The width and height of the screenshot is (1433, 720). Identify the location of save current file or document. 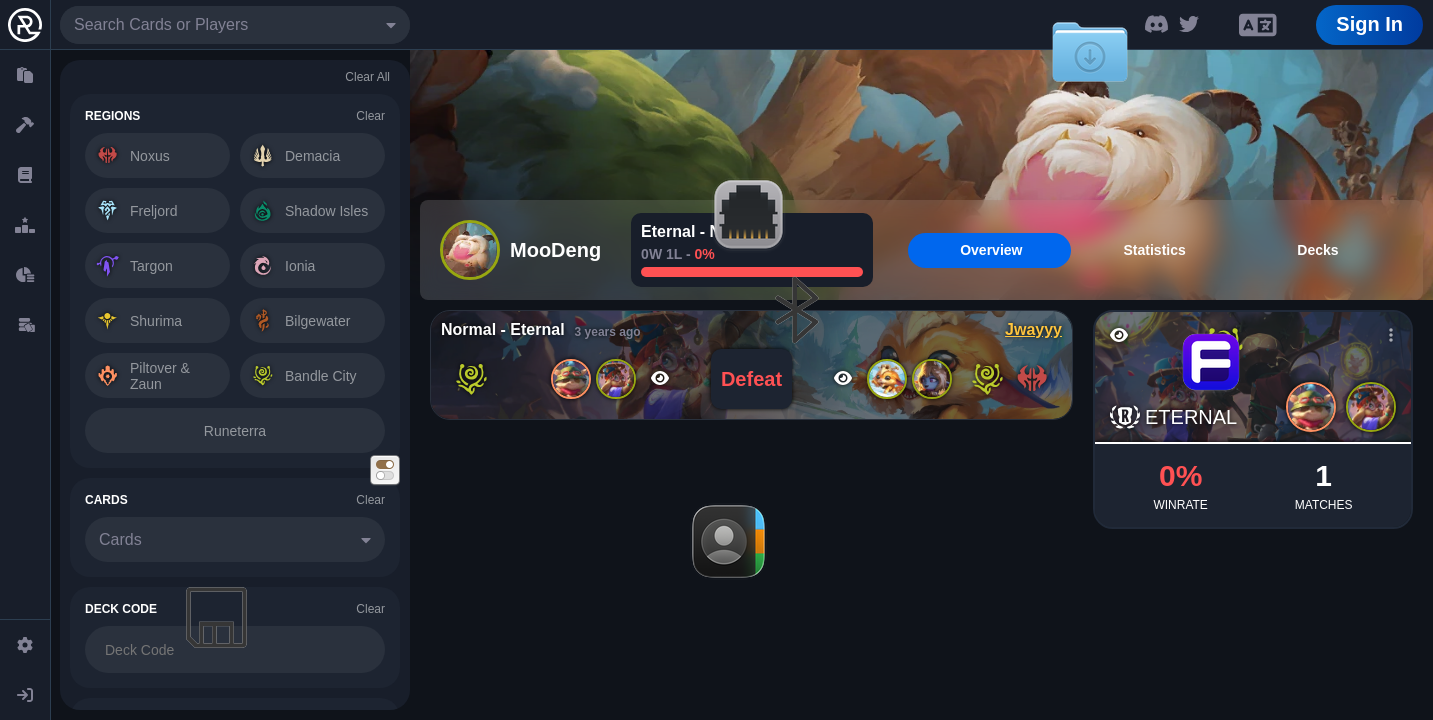
(216, 617).